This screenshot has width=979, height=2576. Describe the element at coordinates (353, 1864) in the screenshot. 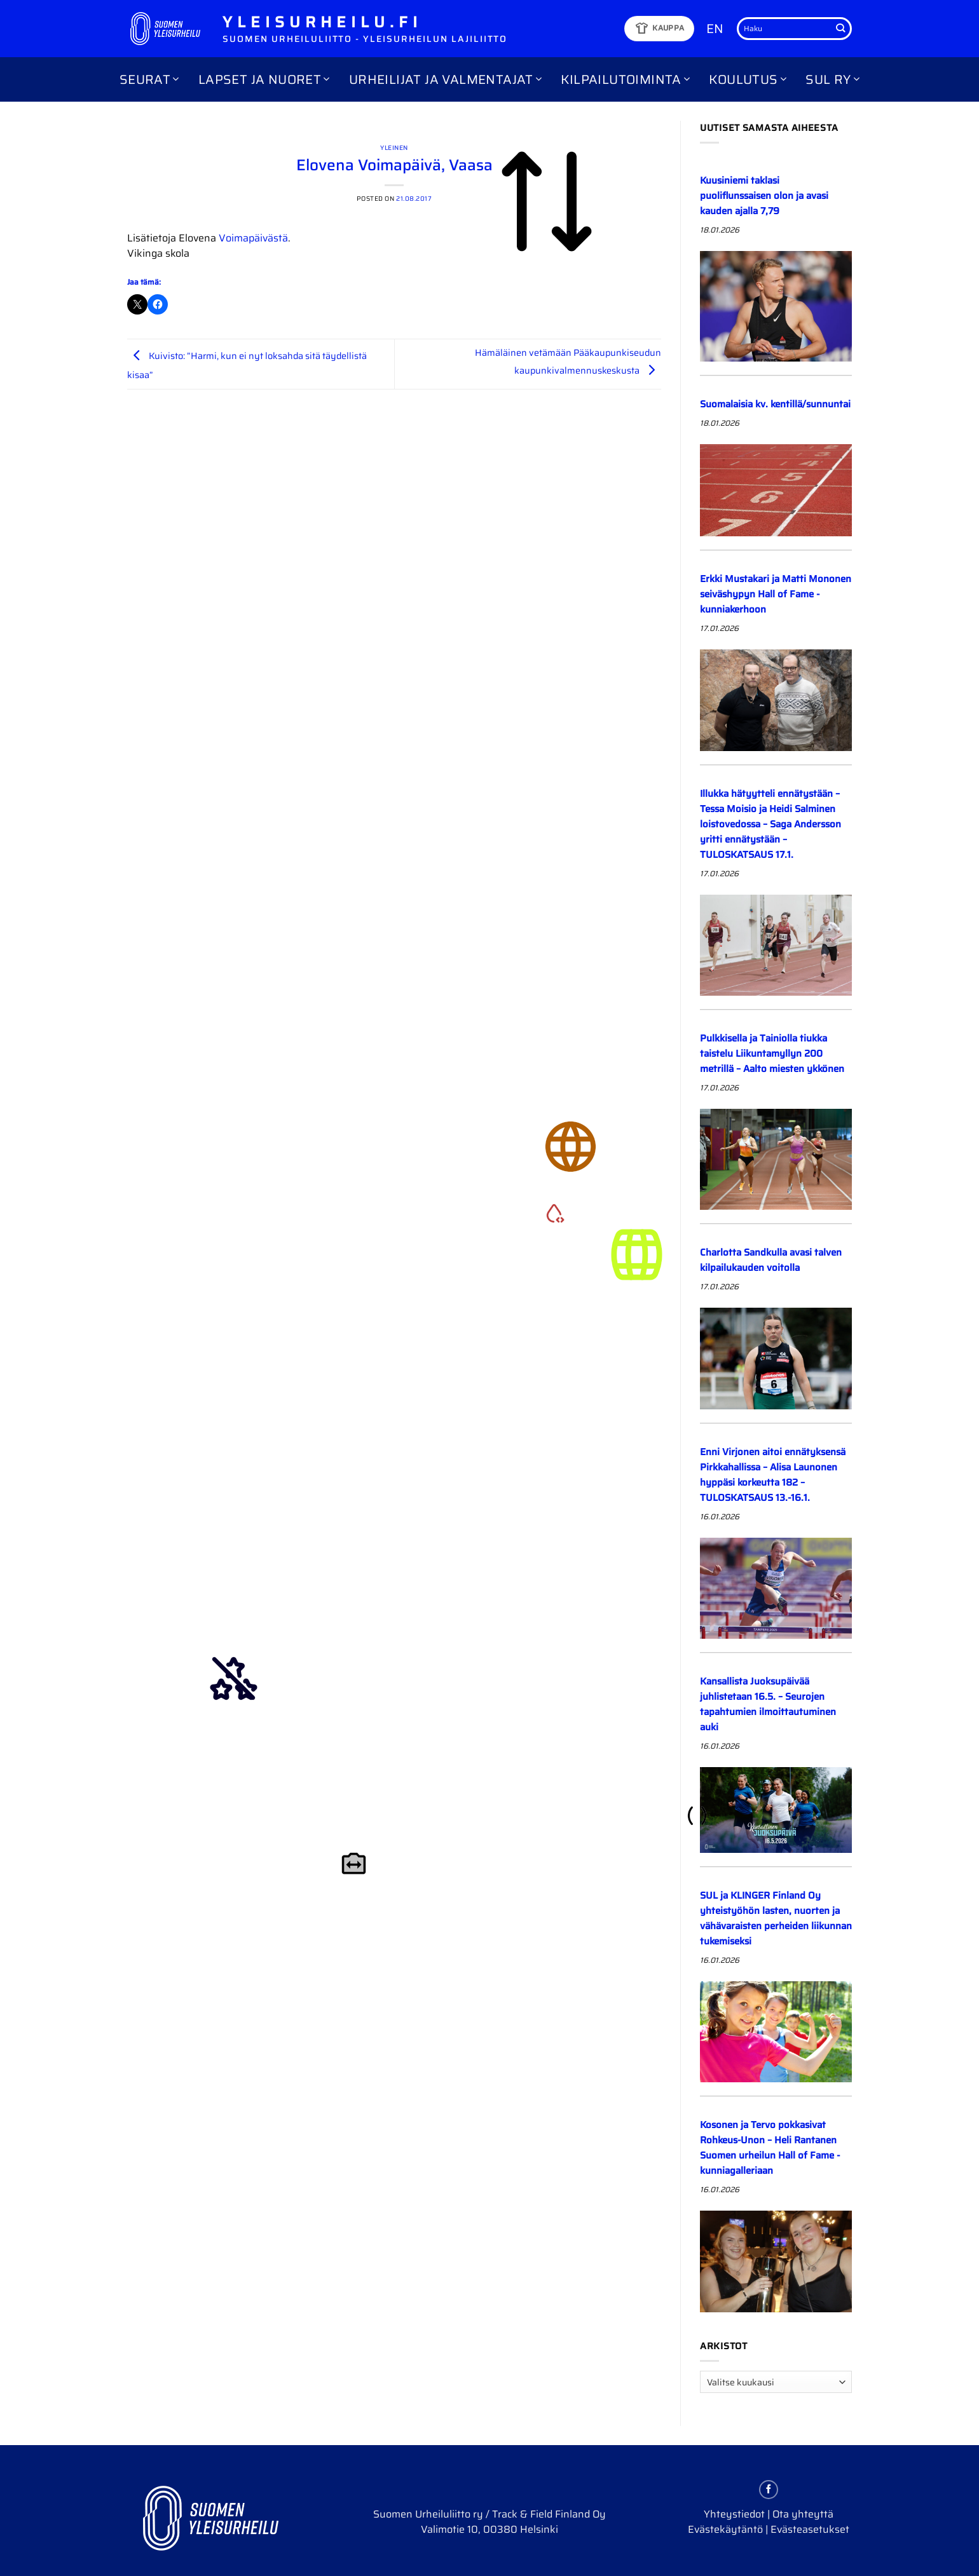

I see `switch between front and rear camera` at that location.